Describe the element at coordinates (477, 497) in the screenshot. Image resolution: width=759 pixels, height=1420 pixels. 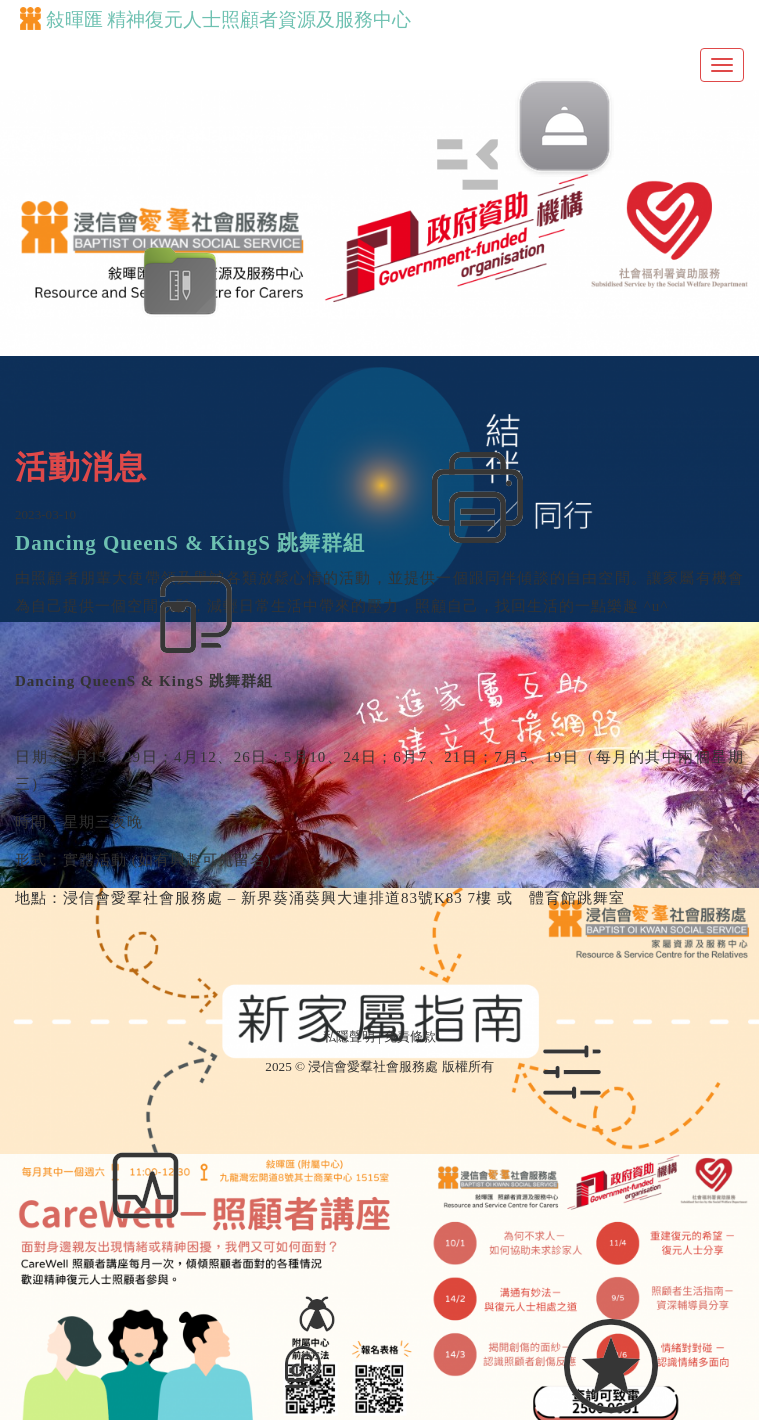
I see `print the current document` at that location.